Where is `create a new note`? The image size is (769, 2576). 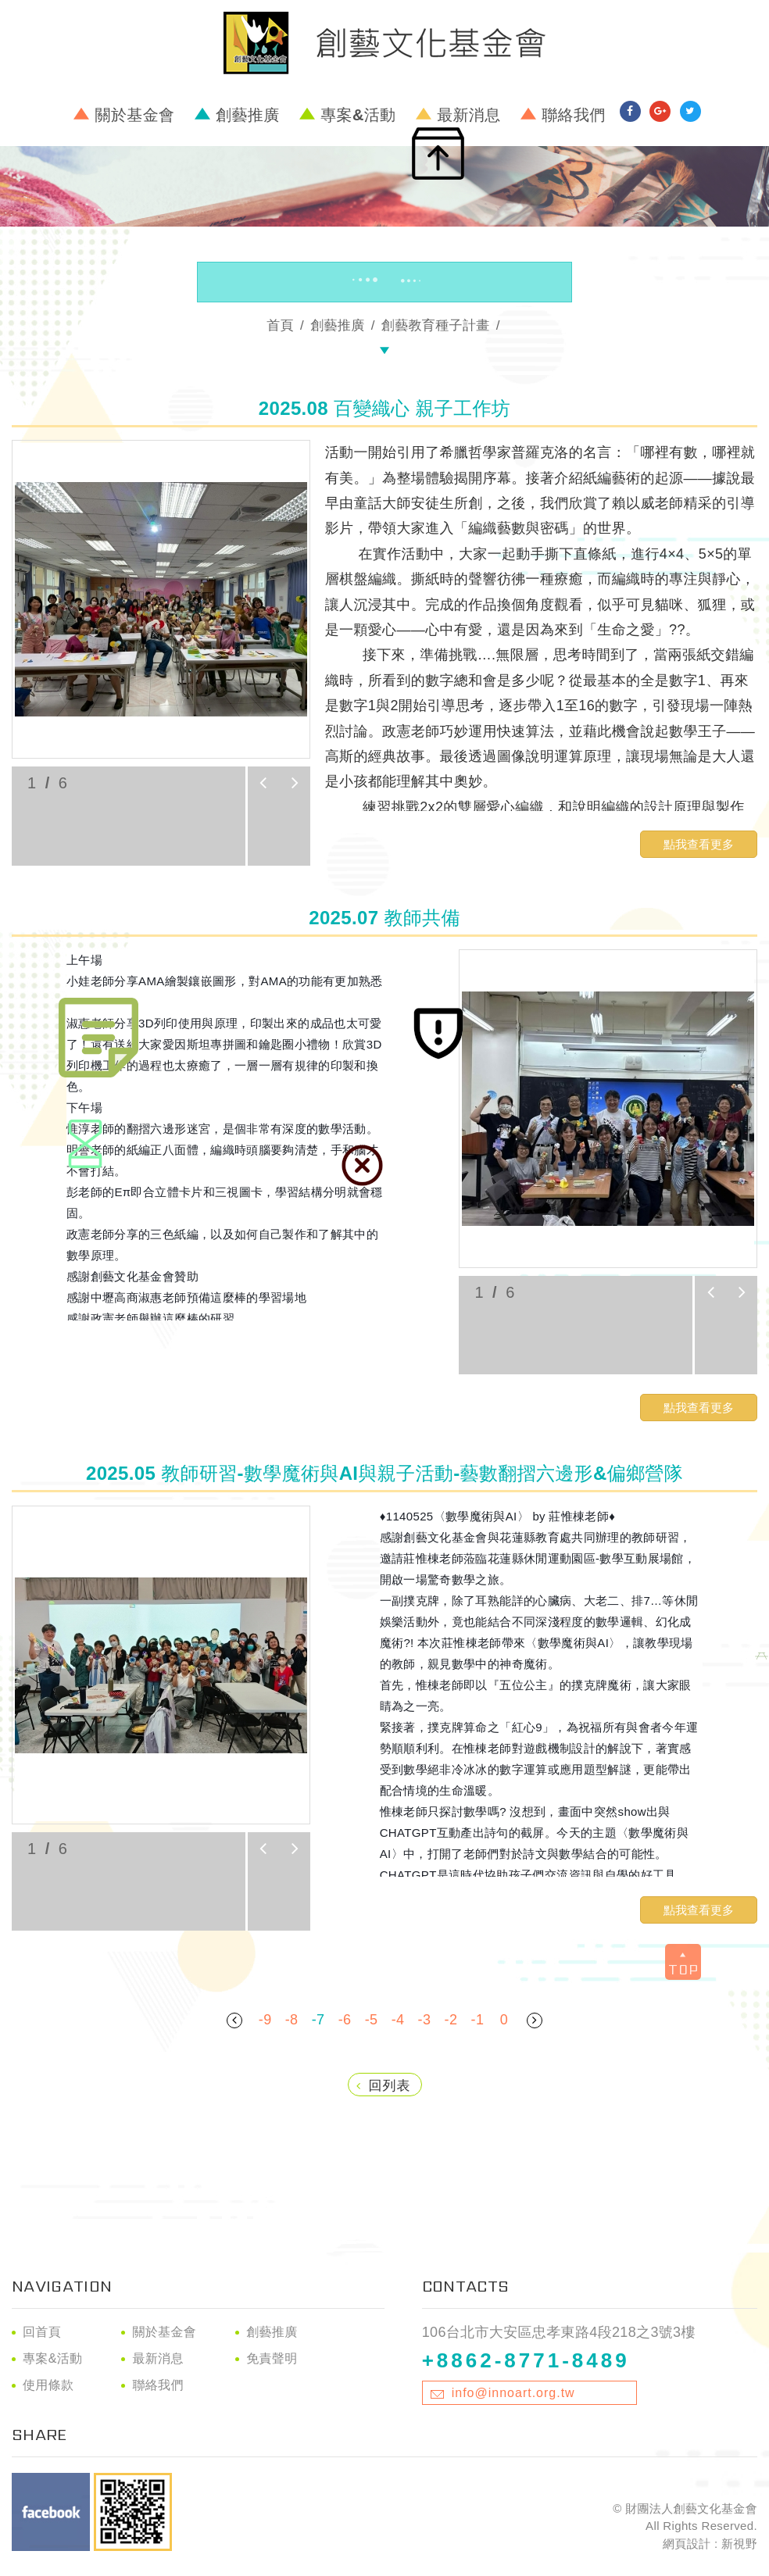 create a new note is located at coordinates (98, 1038).